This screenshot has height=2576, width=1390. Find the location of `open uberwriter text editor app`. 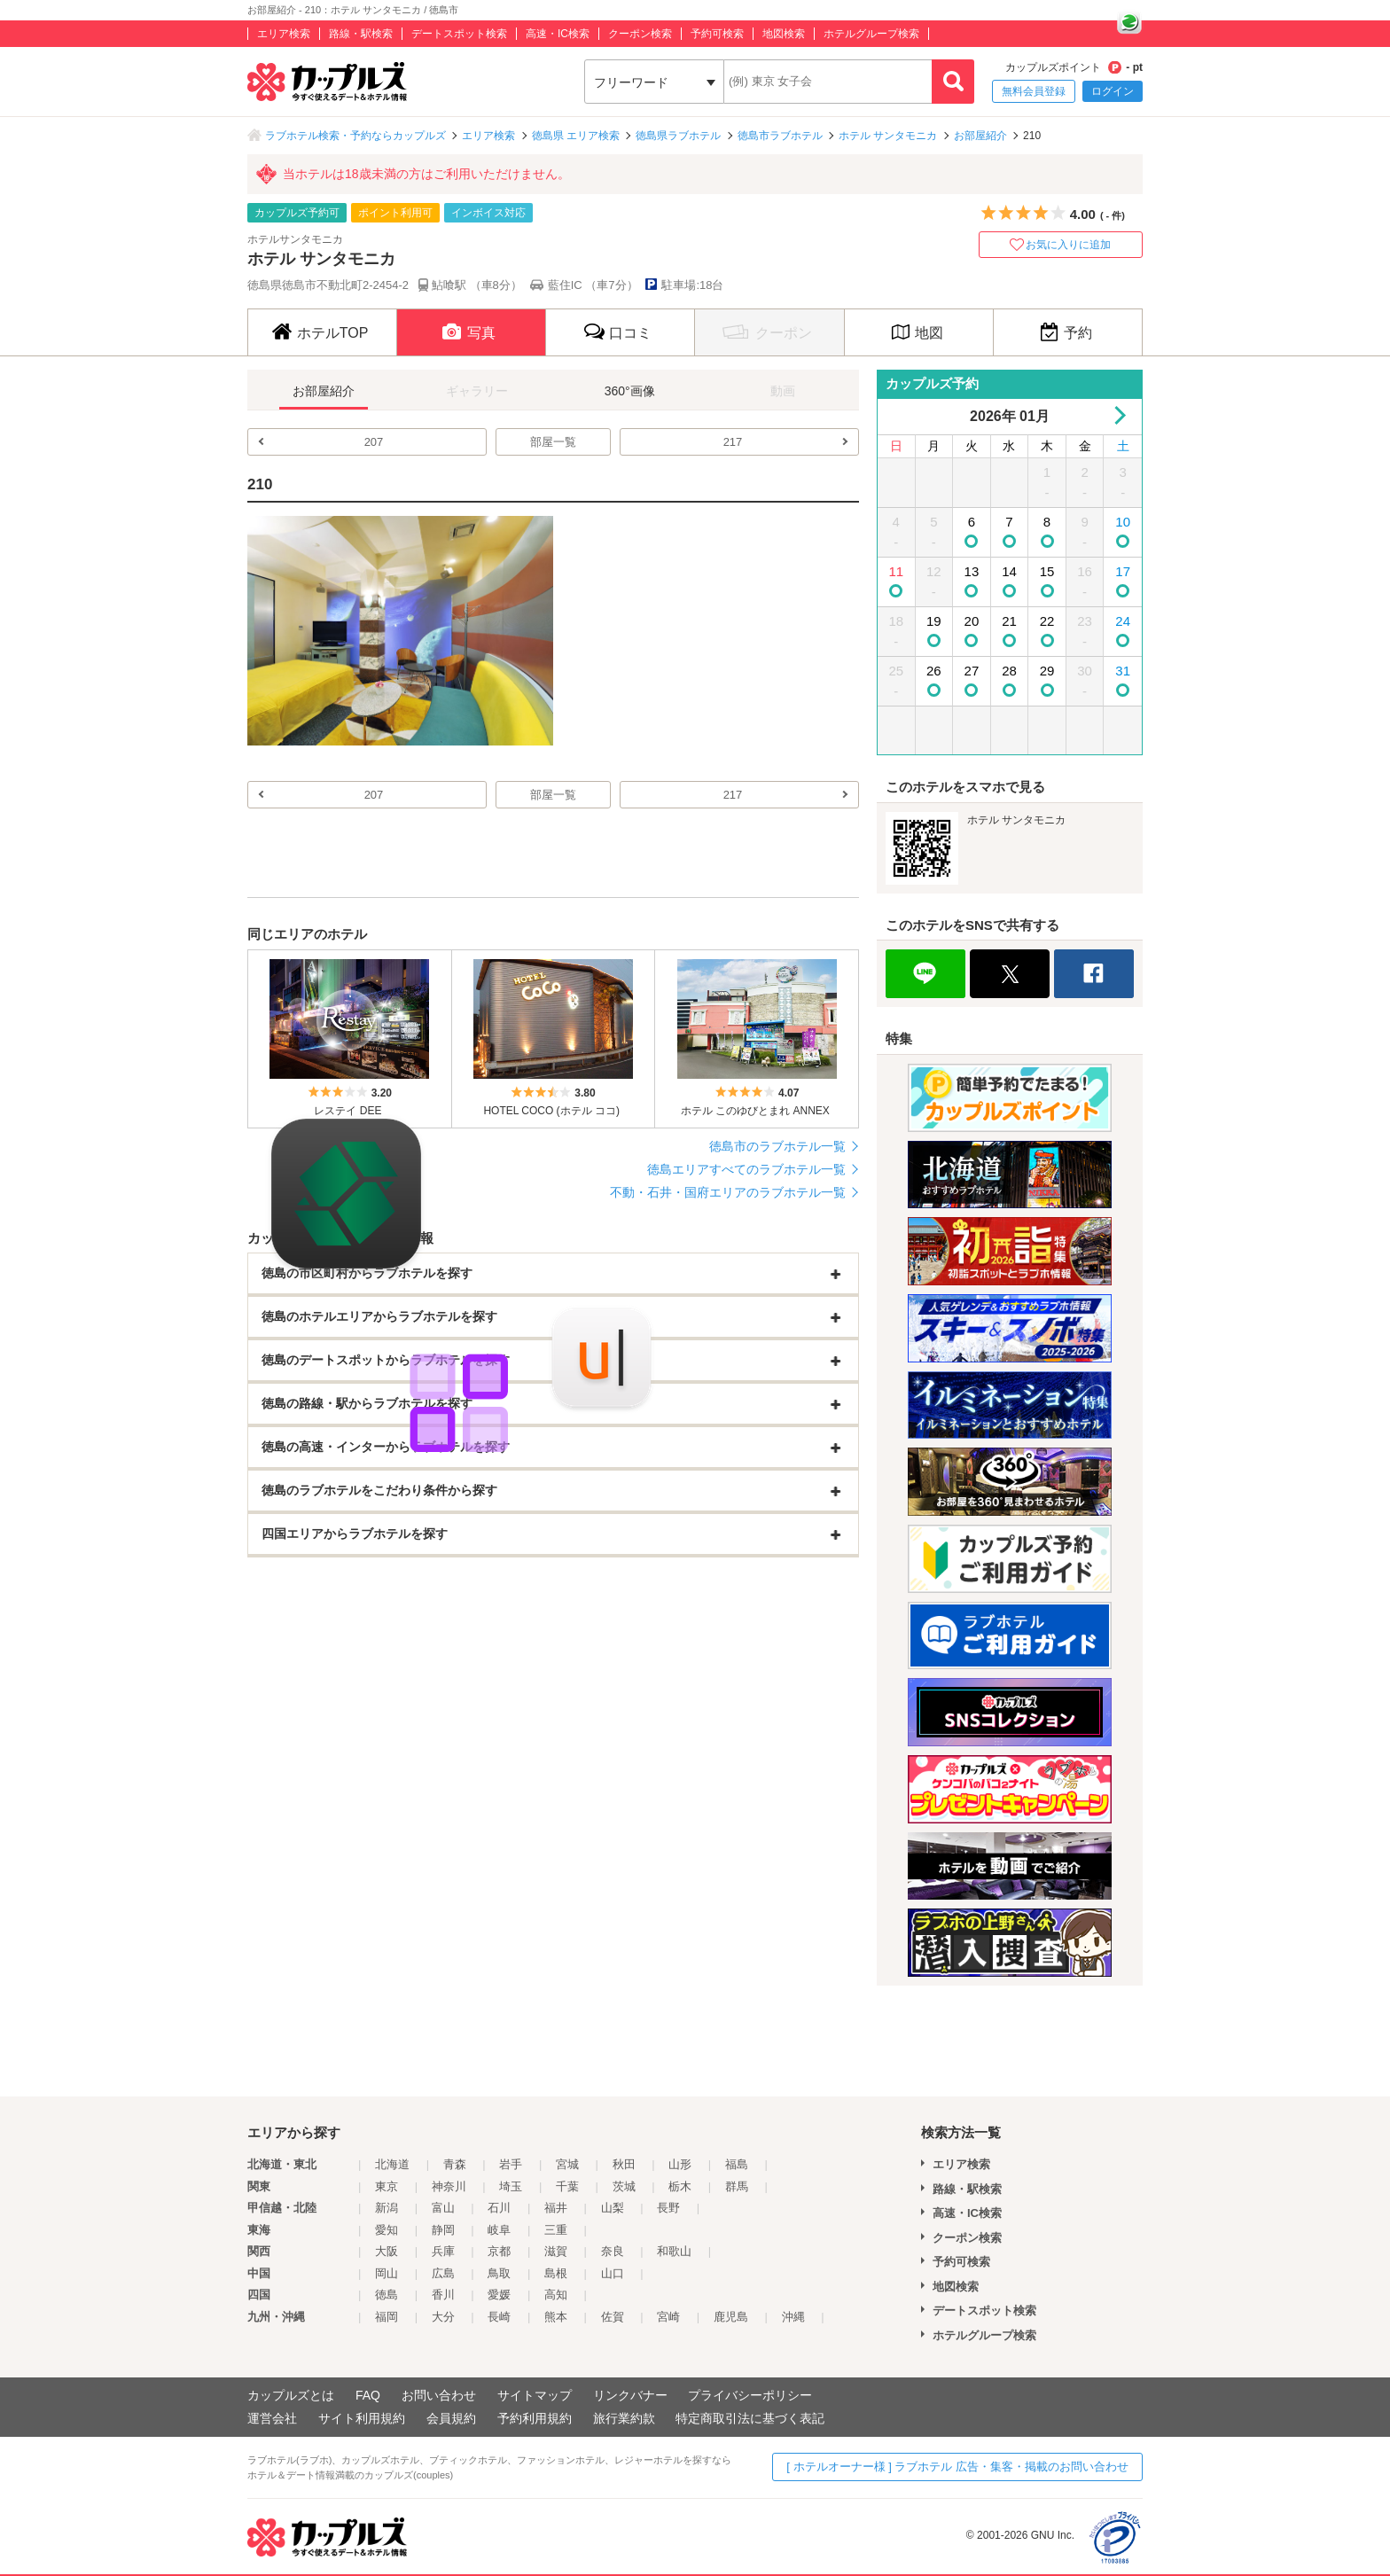

open uberwriter text editor app is located at coordinates (601, 1357).